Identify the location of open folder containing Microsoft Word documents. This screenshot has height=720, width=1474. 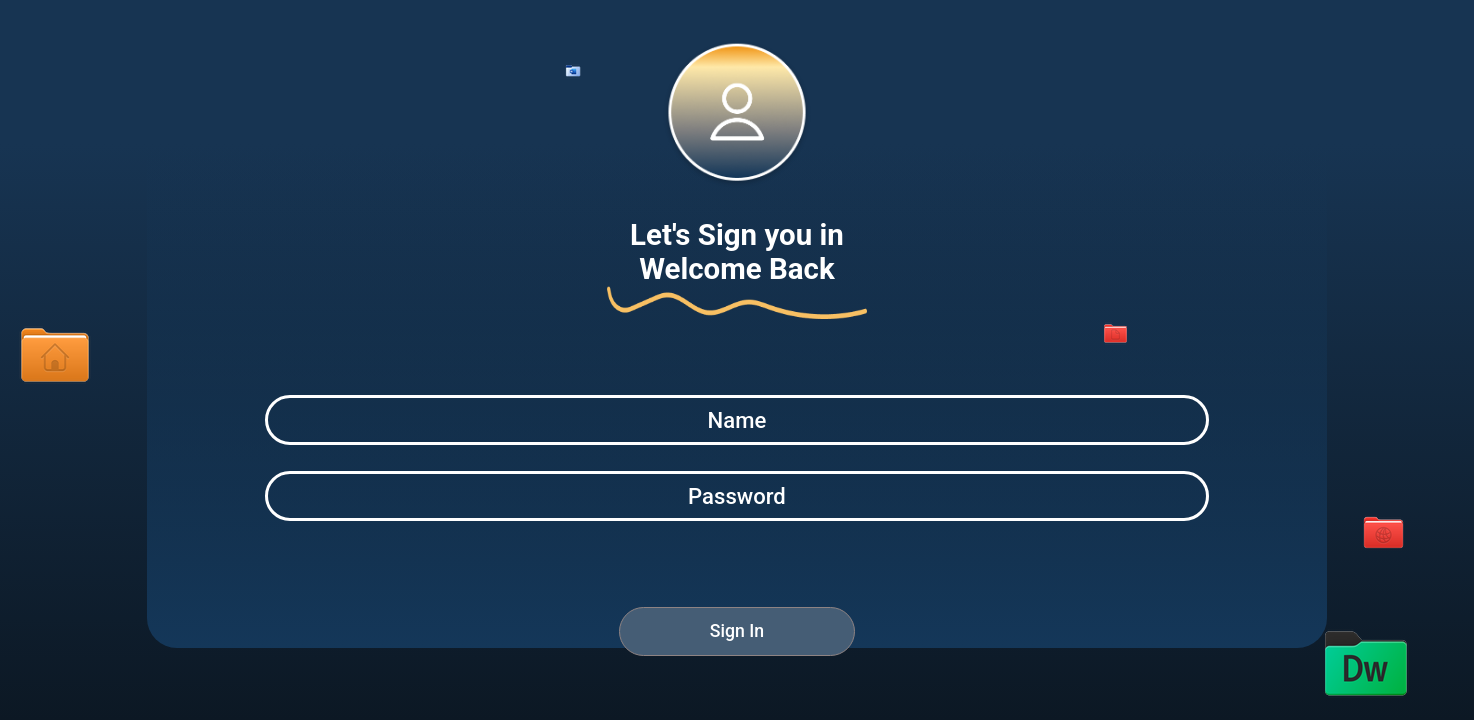
(573, 71).